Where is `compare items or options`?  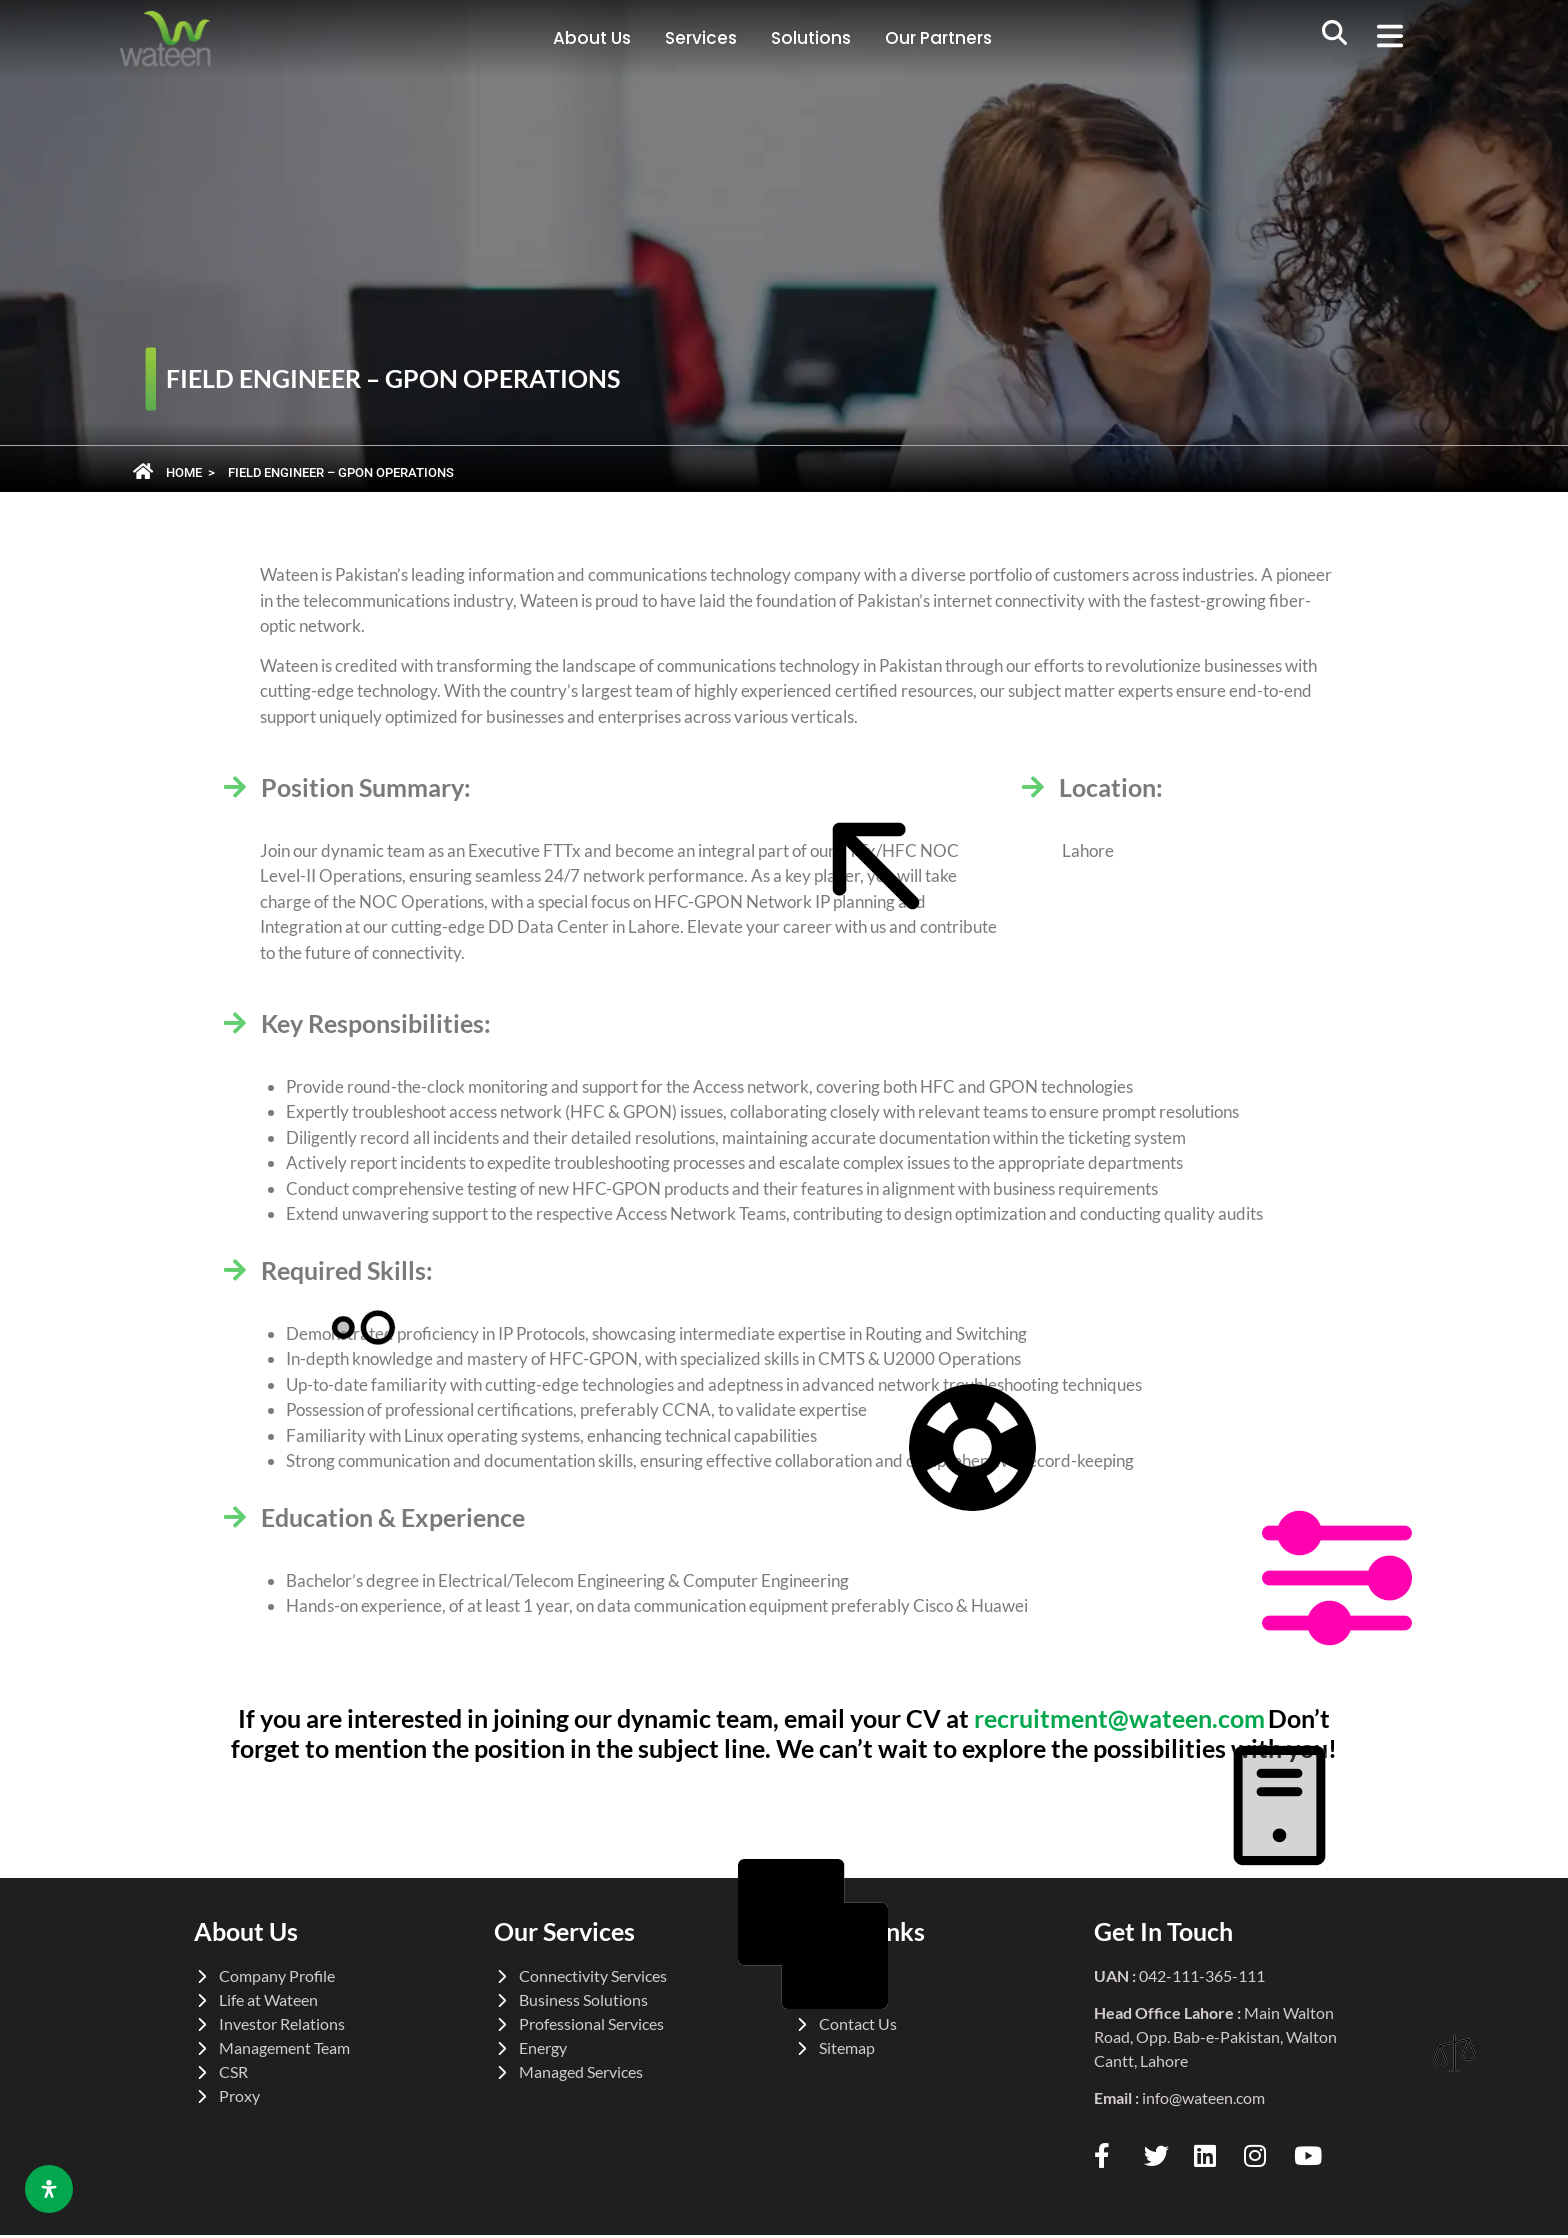 compare items or options is located at coordinates (1454, 2053).